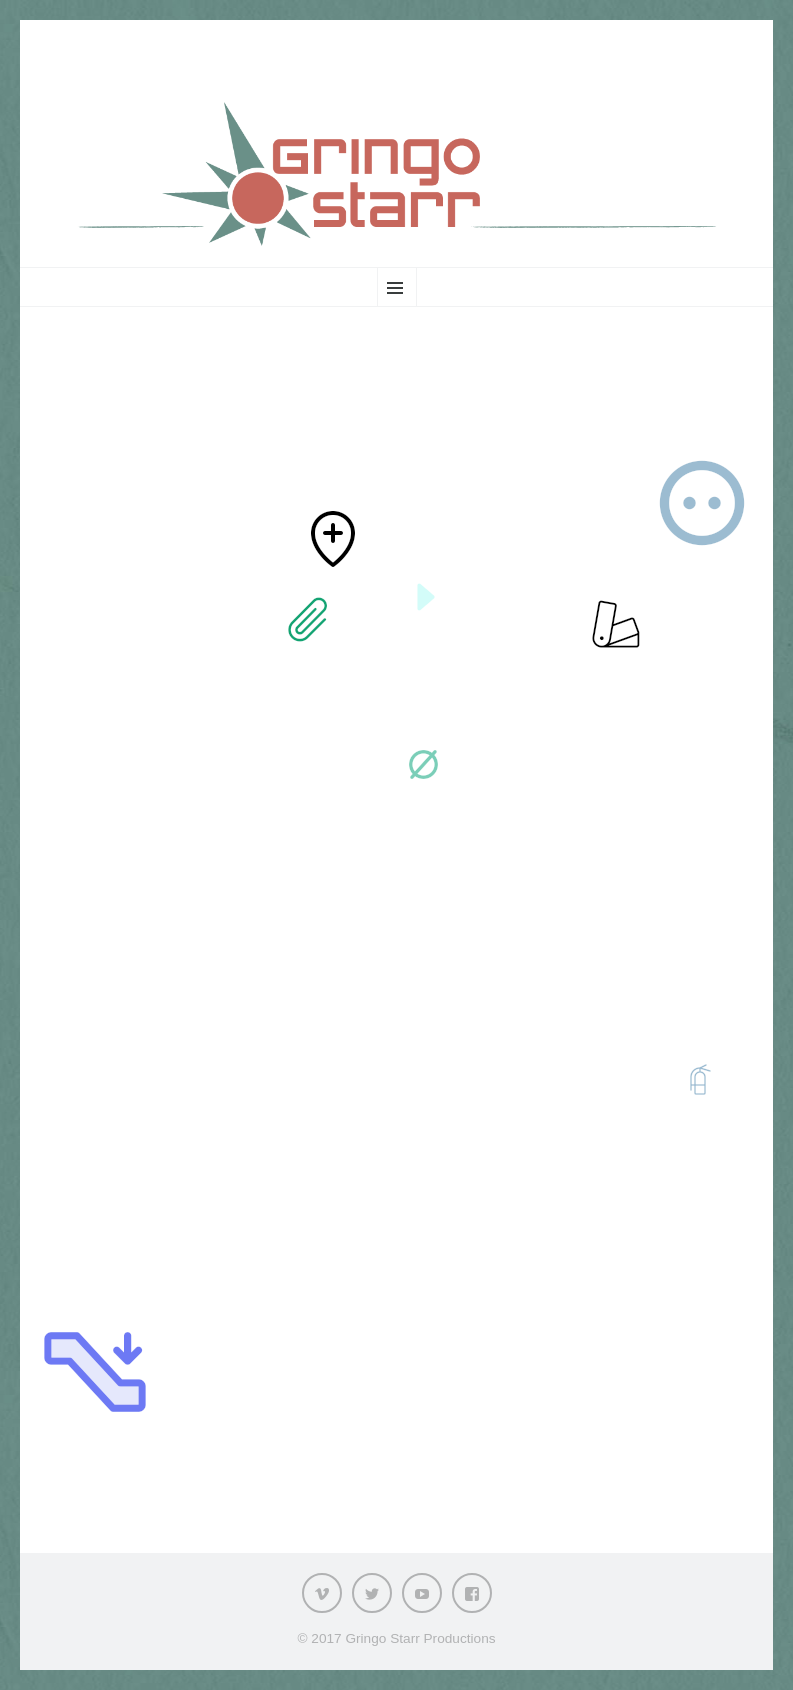 The width and height of the screenshot is (793, 1690). I want to click on play media or start playback, so click(426, 597).